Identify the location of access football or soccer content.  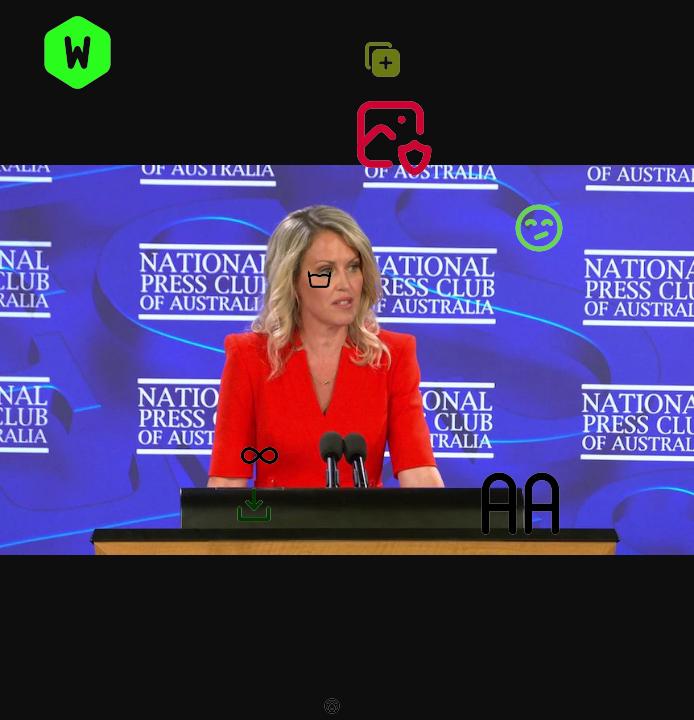
(332, 706).